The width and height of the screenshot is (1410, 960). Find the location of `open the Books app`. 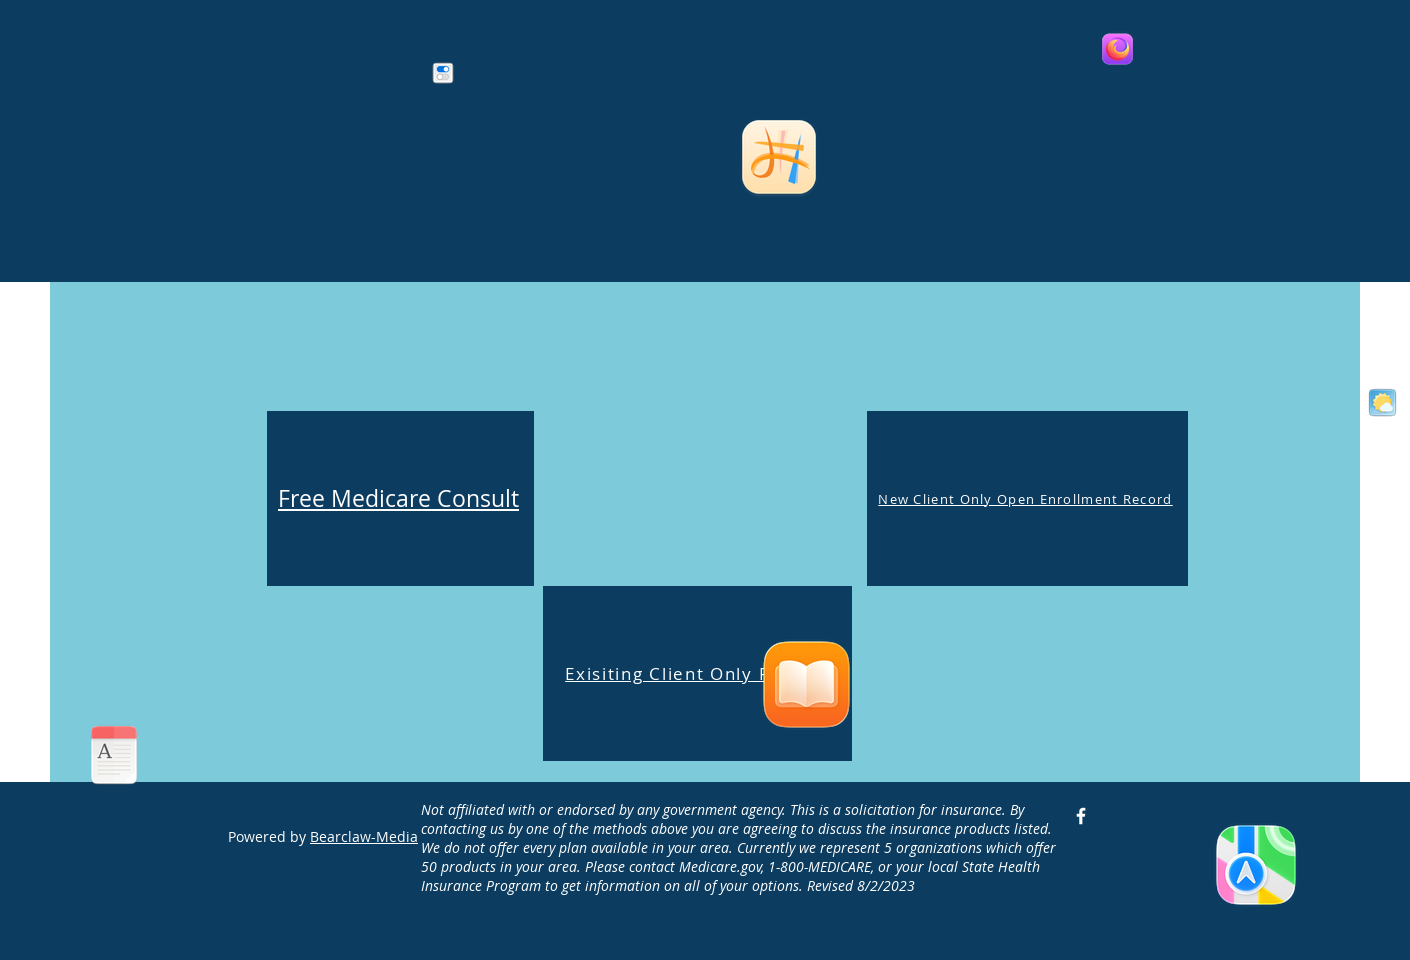

open the Books app is located at coordinates (806, 684).